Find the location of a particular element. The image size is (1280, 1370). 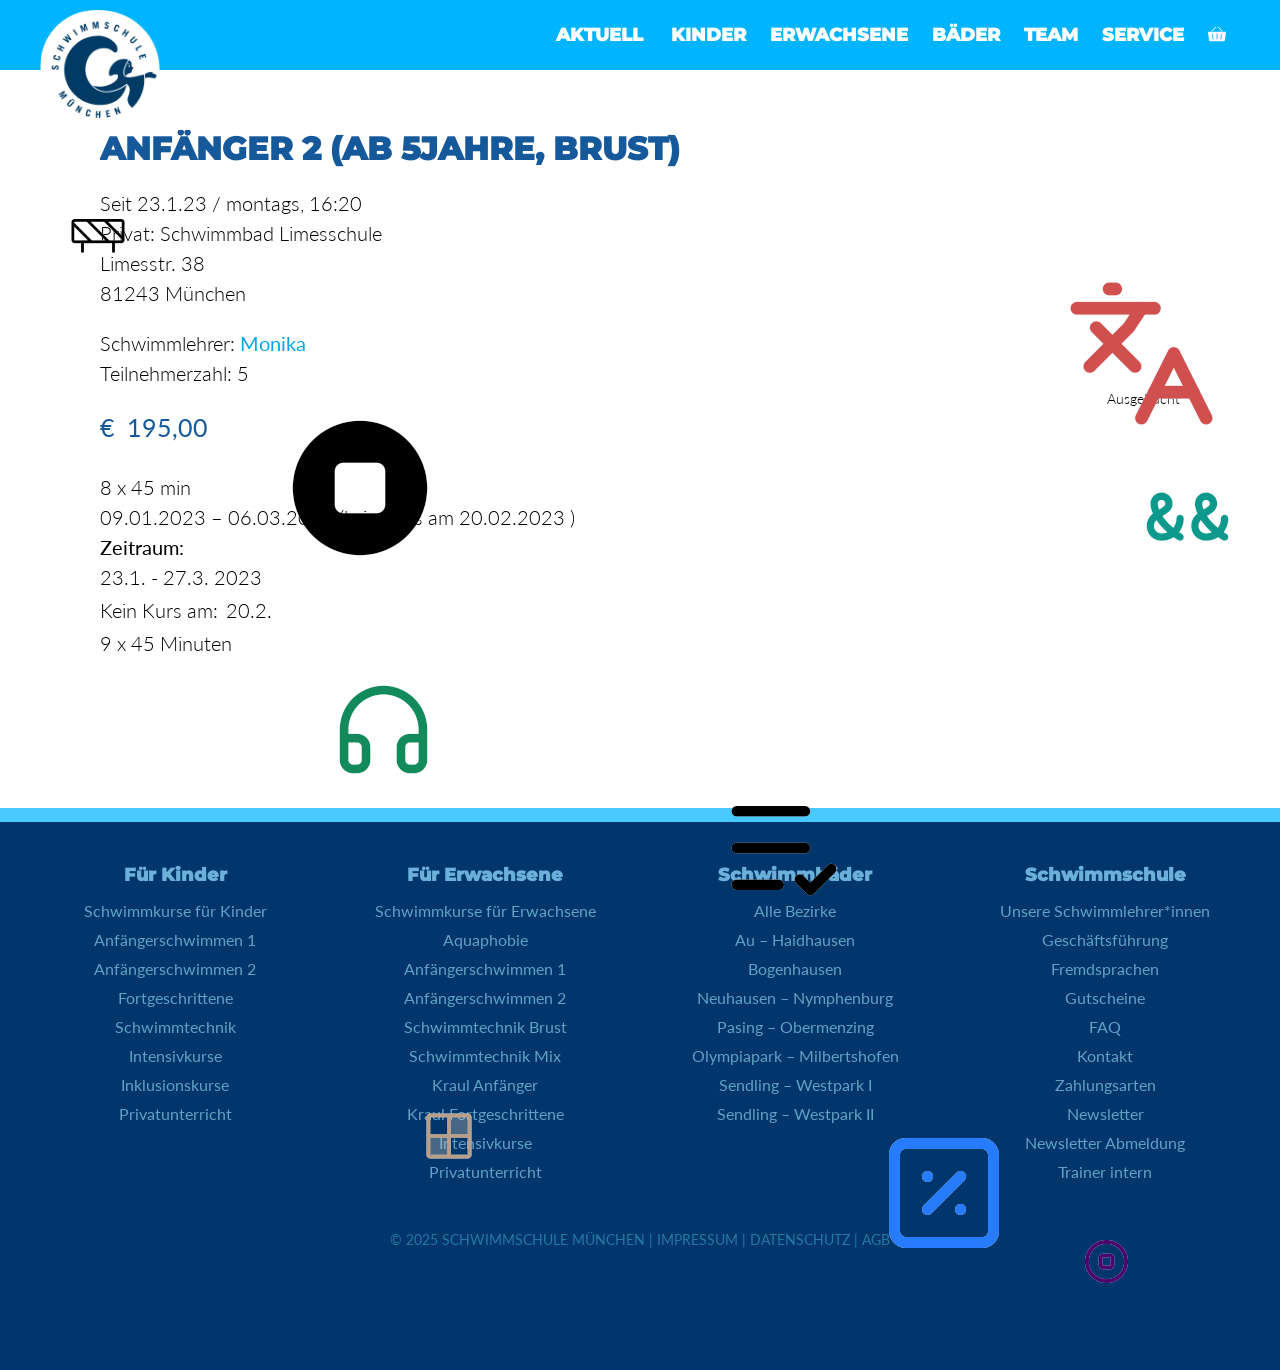

change language settings is located at coordinates (1141, 353).